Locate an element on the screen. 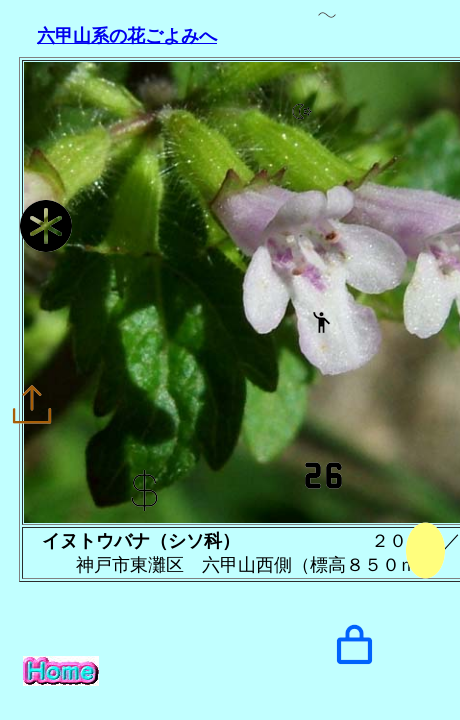  upload a file or document is located at coordinates (32, 406).